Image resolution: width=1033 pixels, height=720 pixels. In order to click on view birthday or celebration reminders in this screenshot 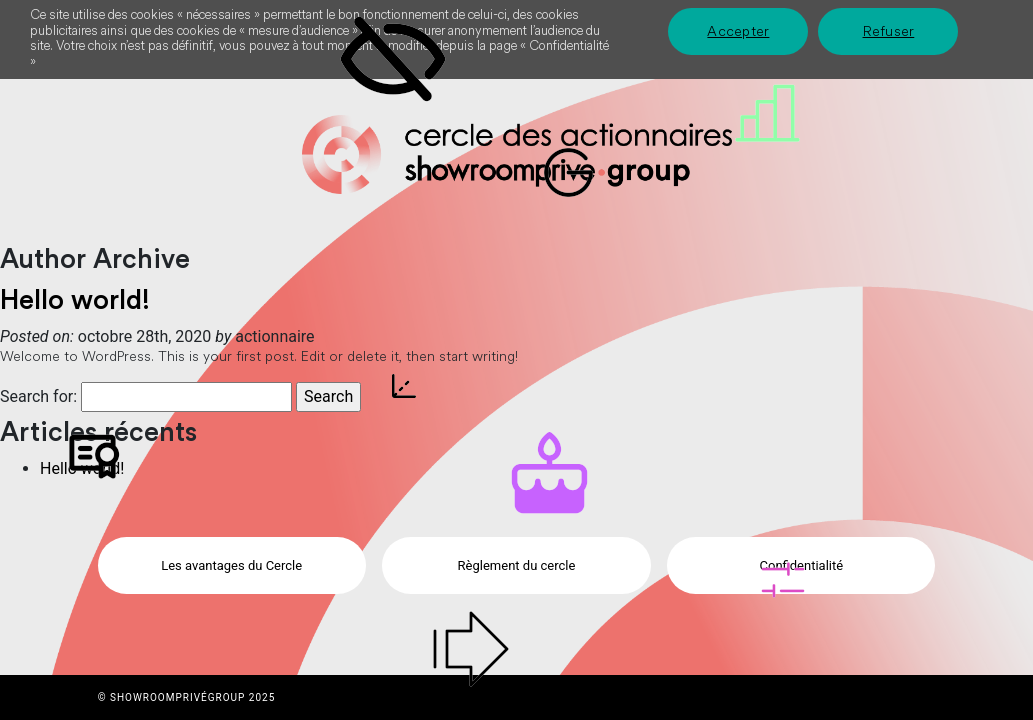, I will do `click(549, 478)`.